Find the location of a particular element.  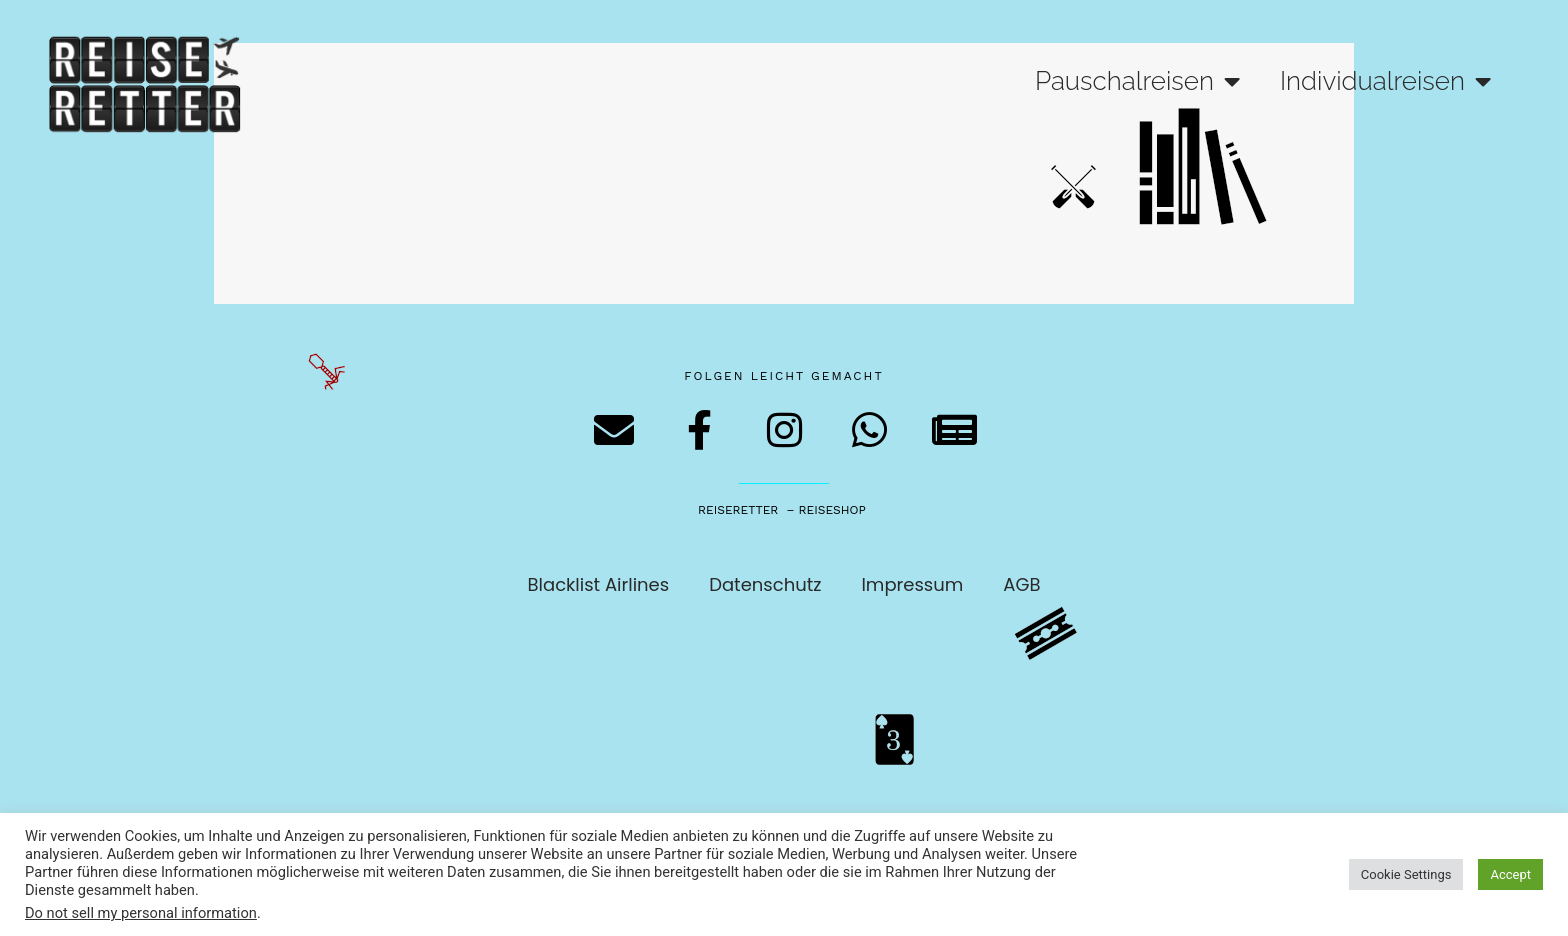

access water sports or kayaking activities is located at coordinates (1073, 187).